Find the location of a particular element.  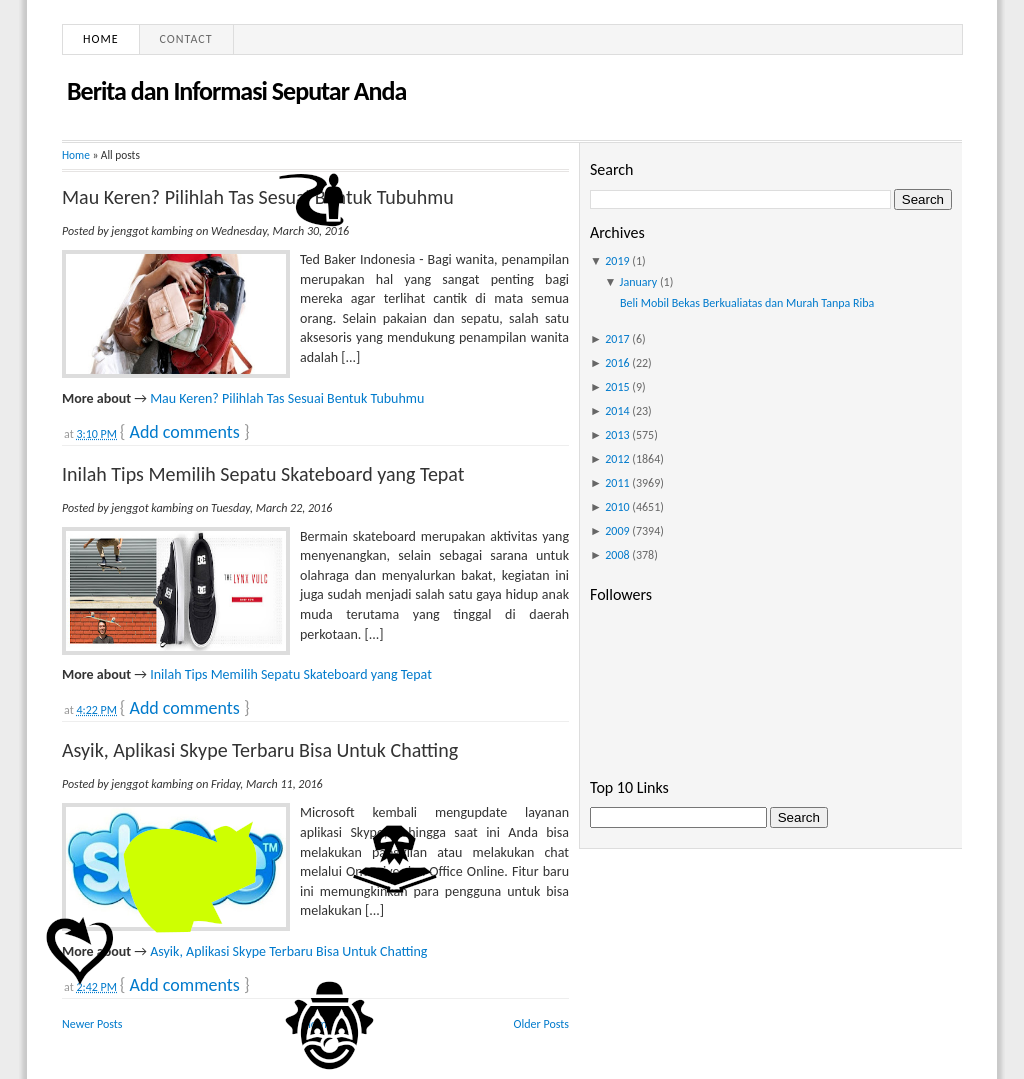

view death note or cursed book item in game inventory is located at coordinates (394, 861).